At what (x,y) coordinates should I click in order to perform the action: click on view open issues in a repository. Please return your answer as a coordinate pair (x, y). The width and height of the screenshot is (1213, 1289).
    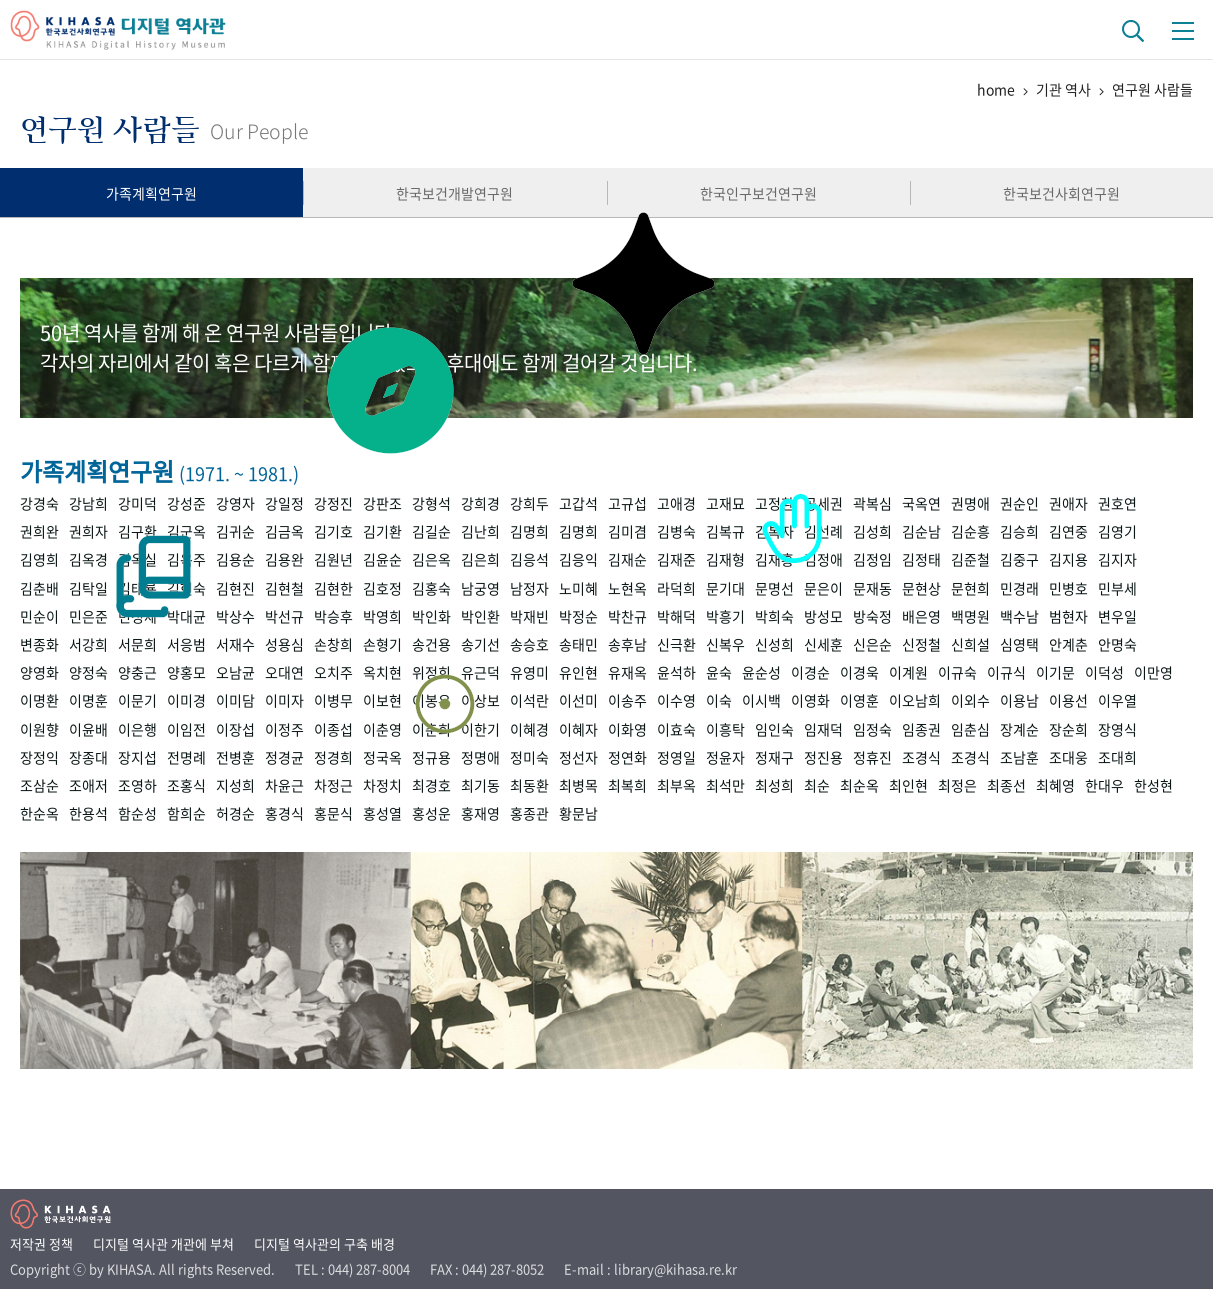
    Looking at the image, I should click on (445, 704).